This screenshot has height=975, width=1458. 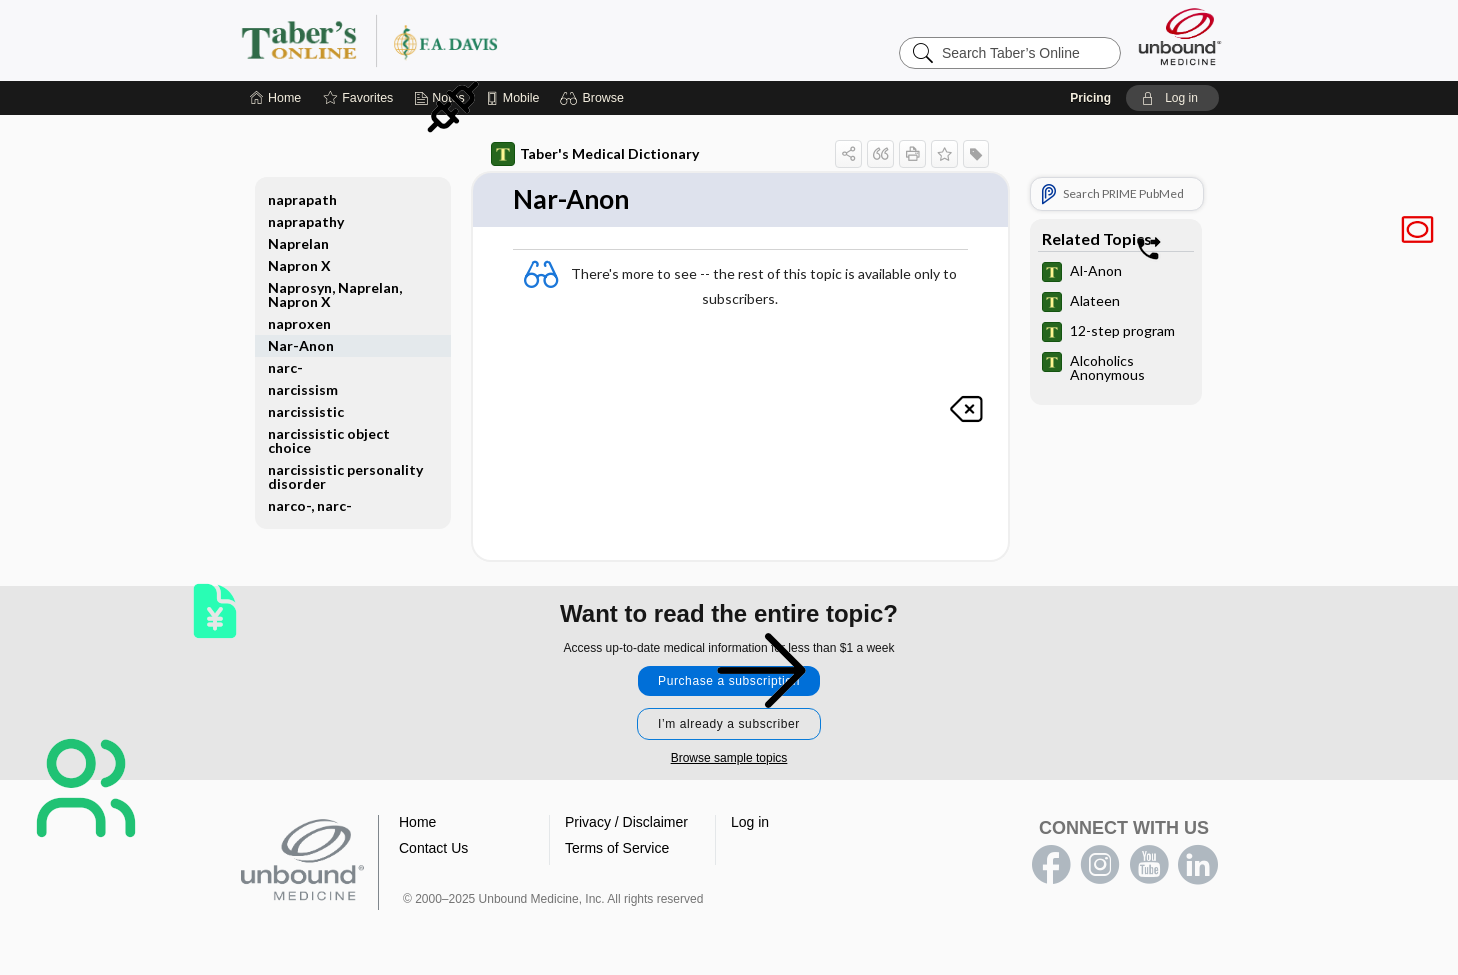 What do you see at coordinates (215, 611) in the screenshot?
I see `view yen currency document` at bounding box center [215, 611].